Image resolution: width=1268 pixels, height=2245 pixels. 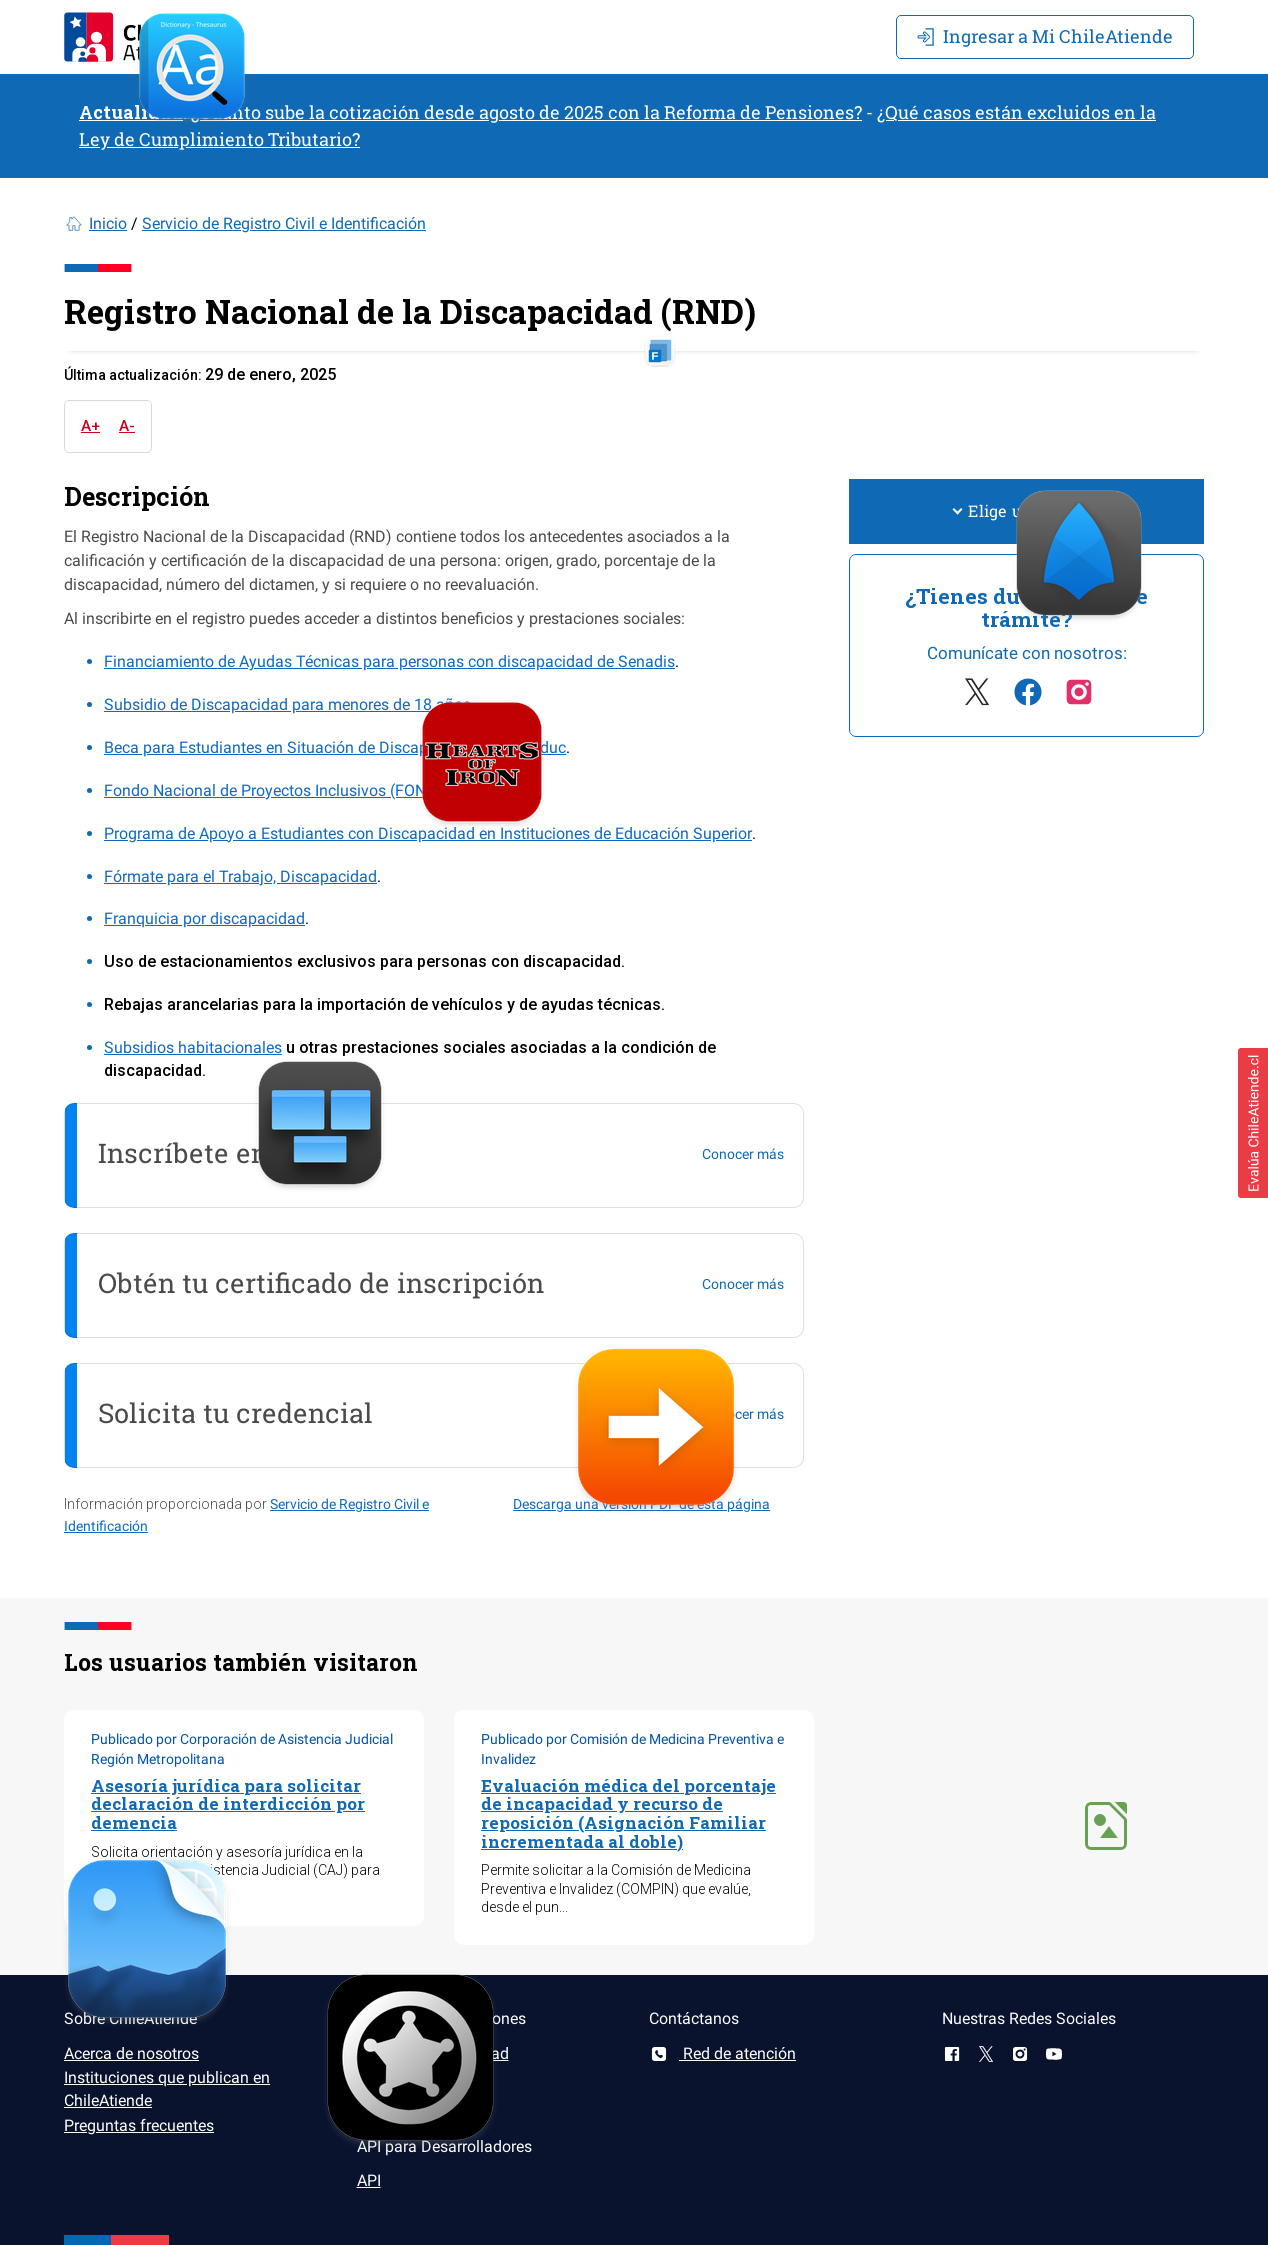 I want to click on open libreoffice draw application, so click(x=1106, y=1826).